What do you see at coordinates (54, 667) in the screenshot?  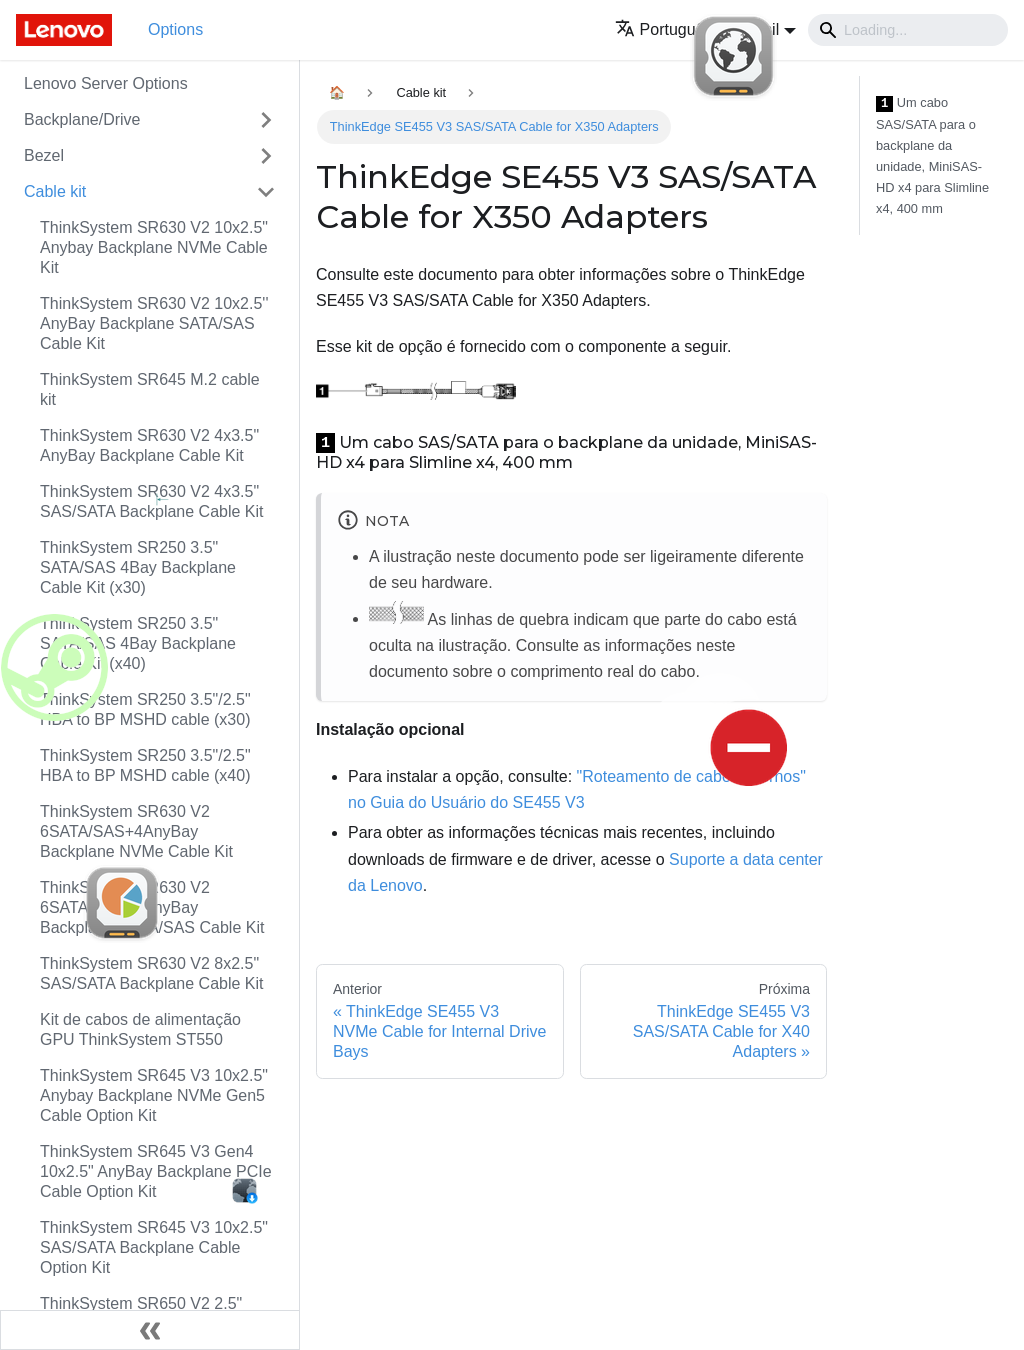 I see `open steam gaming platform` at bounding box center [54, 667].